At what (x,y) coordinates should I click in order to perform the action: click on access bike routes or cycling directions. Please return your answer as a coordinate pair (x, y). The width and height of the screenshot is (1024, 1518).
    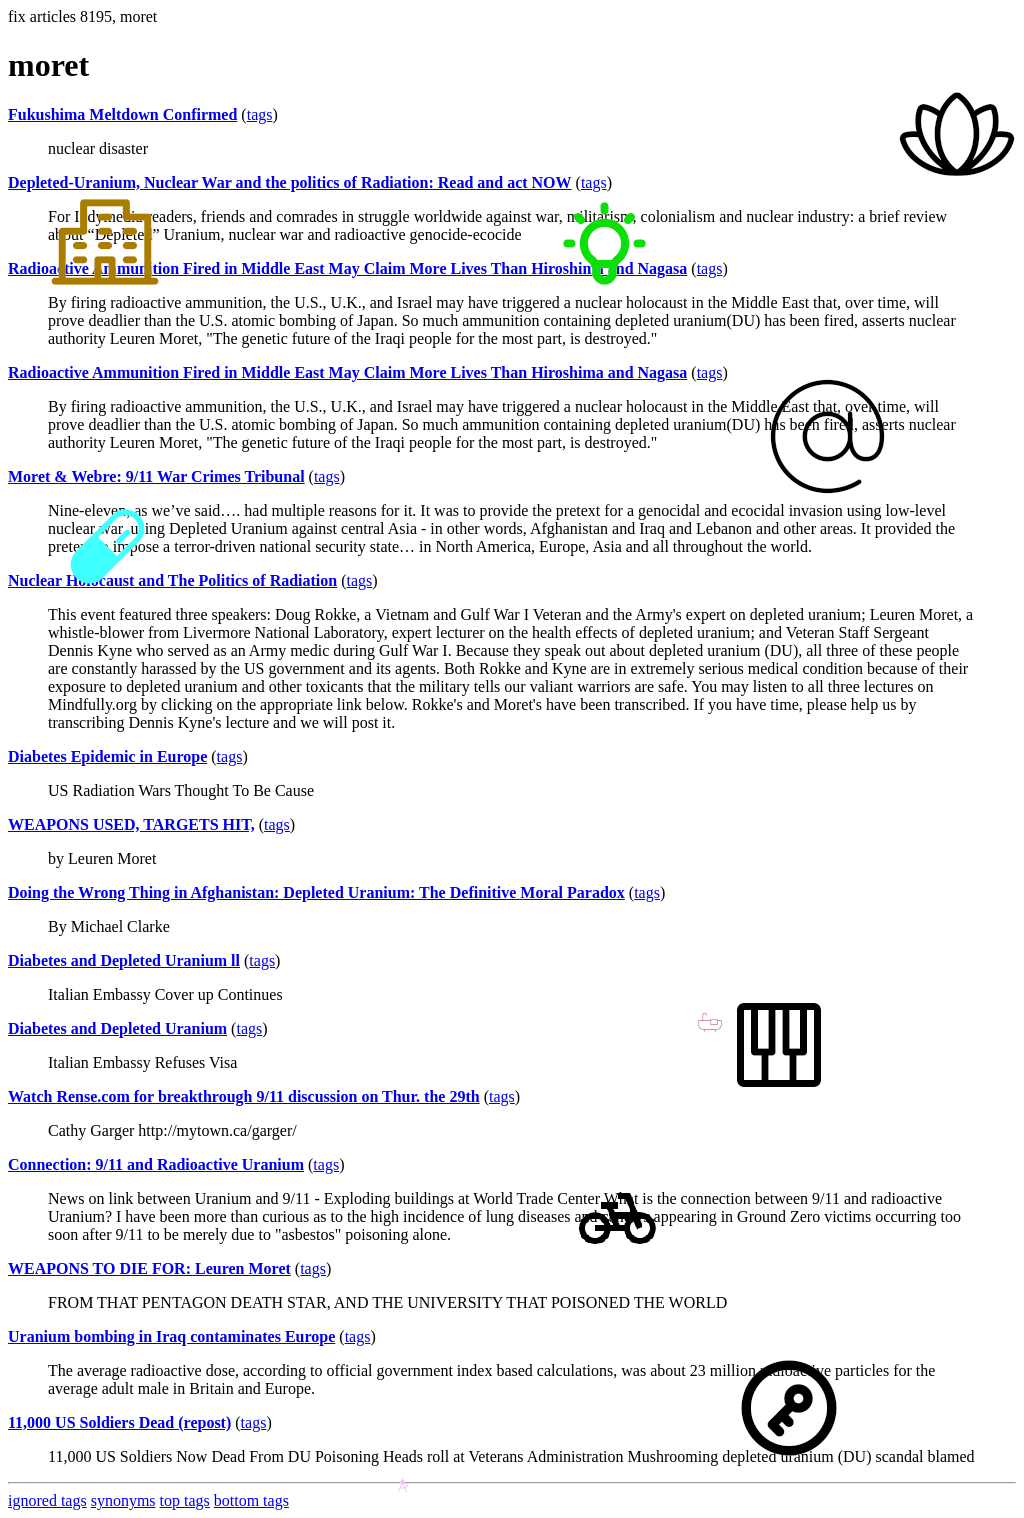
    Looking at the image, I should click on (617, 1218).